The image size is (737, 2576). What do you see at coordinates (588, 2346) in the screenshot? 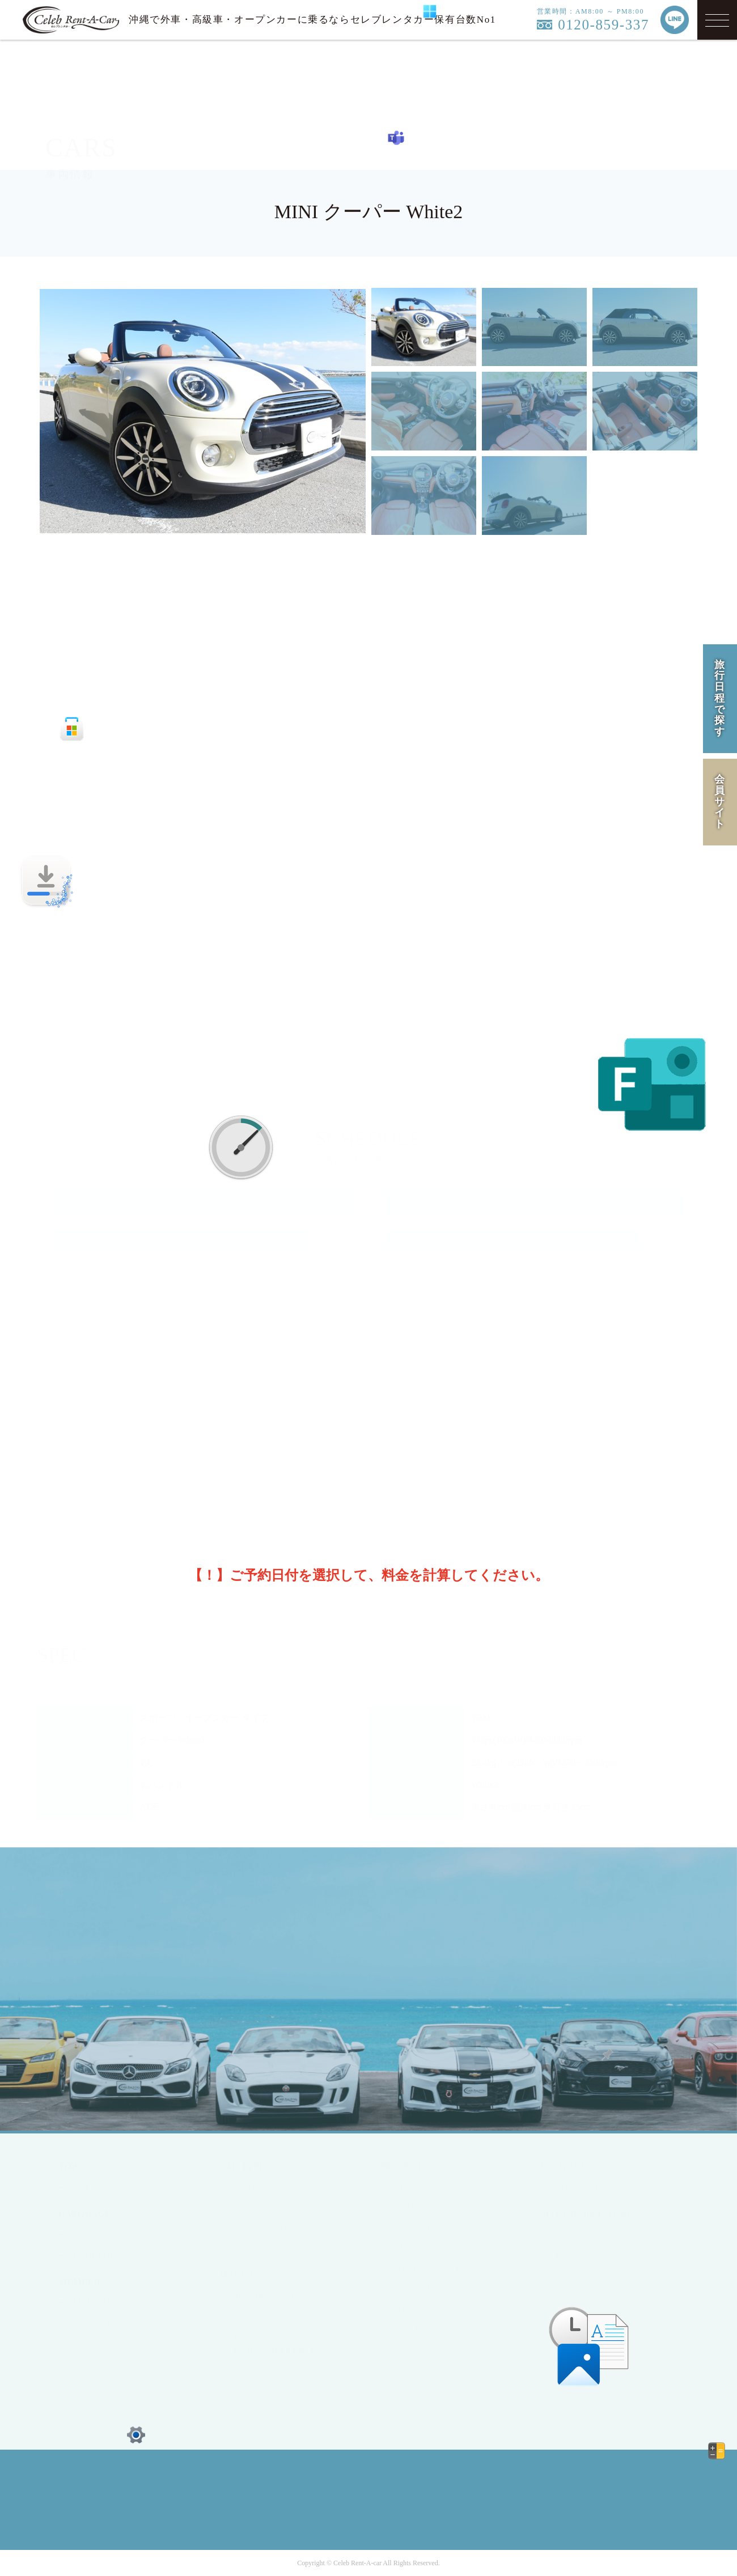
I see `view recently accessed files or documents` at bounding box center [588, 2346].